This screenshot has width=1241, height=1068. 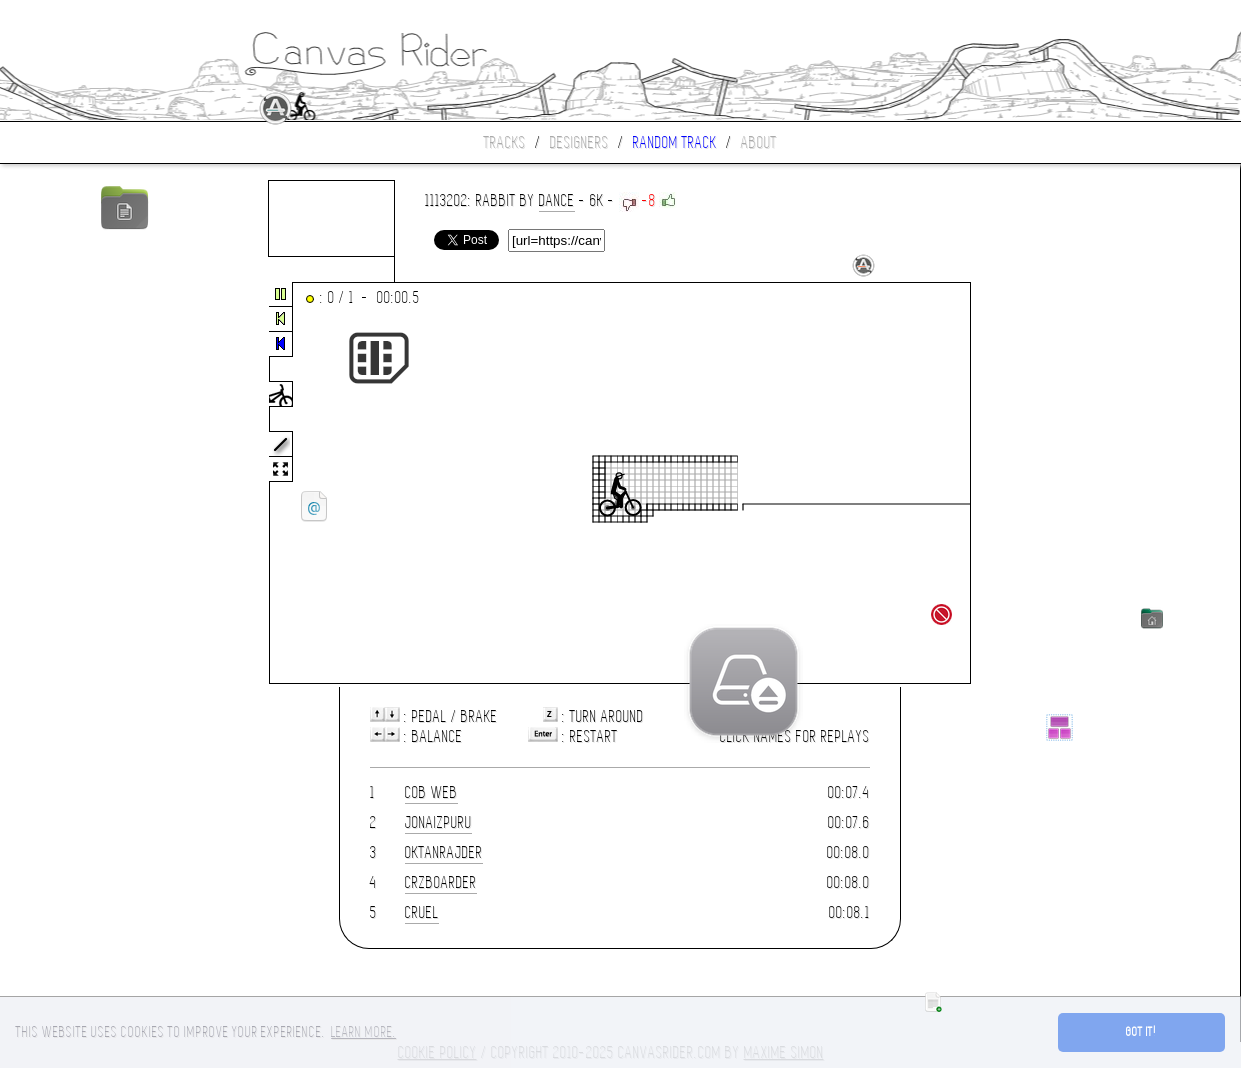 What do you see at coordinates (1059, 727) in the screenshot?
I see `select all items in the current view` at bounding box center [1059, 727].